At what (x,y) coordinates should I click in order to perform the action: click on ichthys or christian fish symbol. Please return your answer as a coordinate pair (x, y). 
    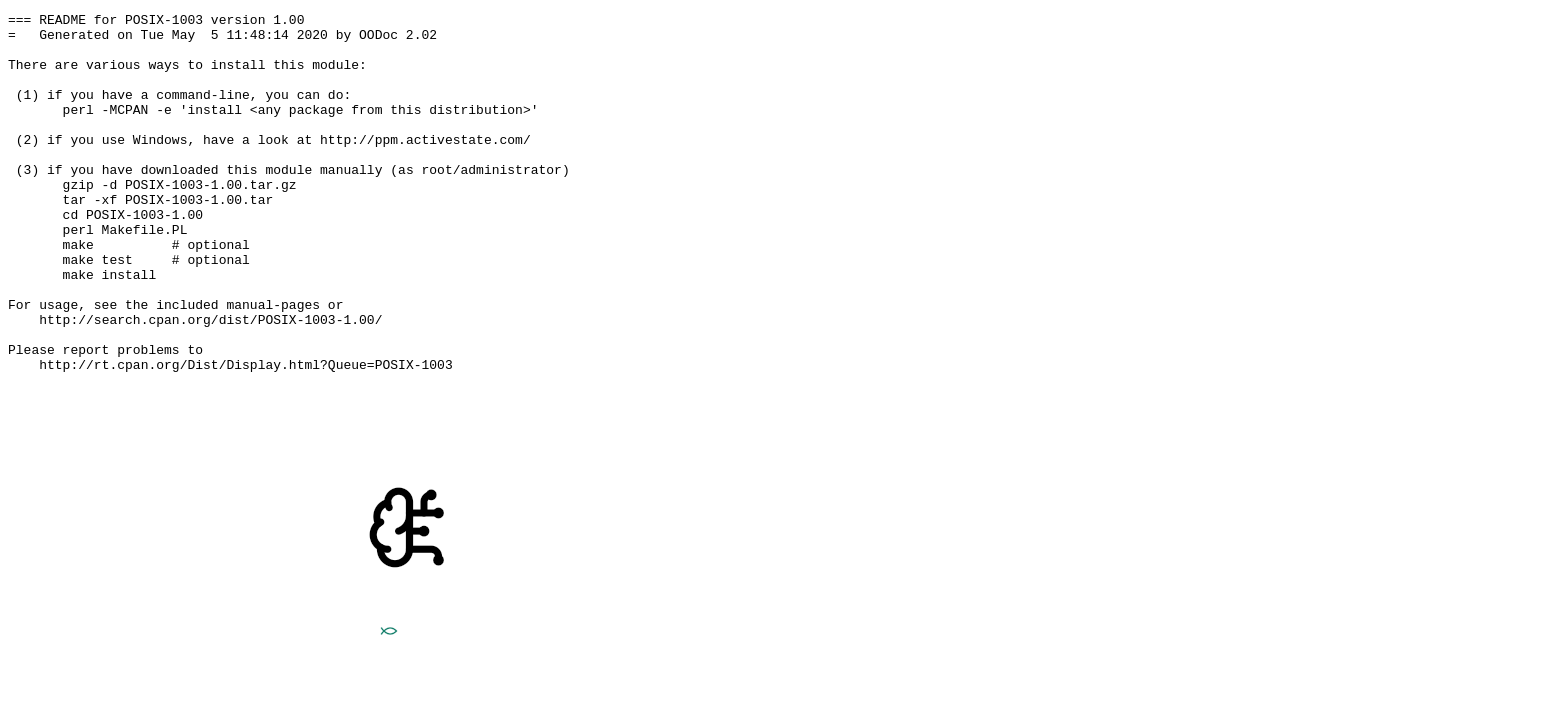
    Looking at the image, I should click on (389, 631).